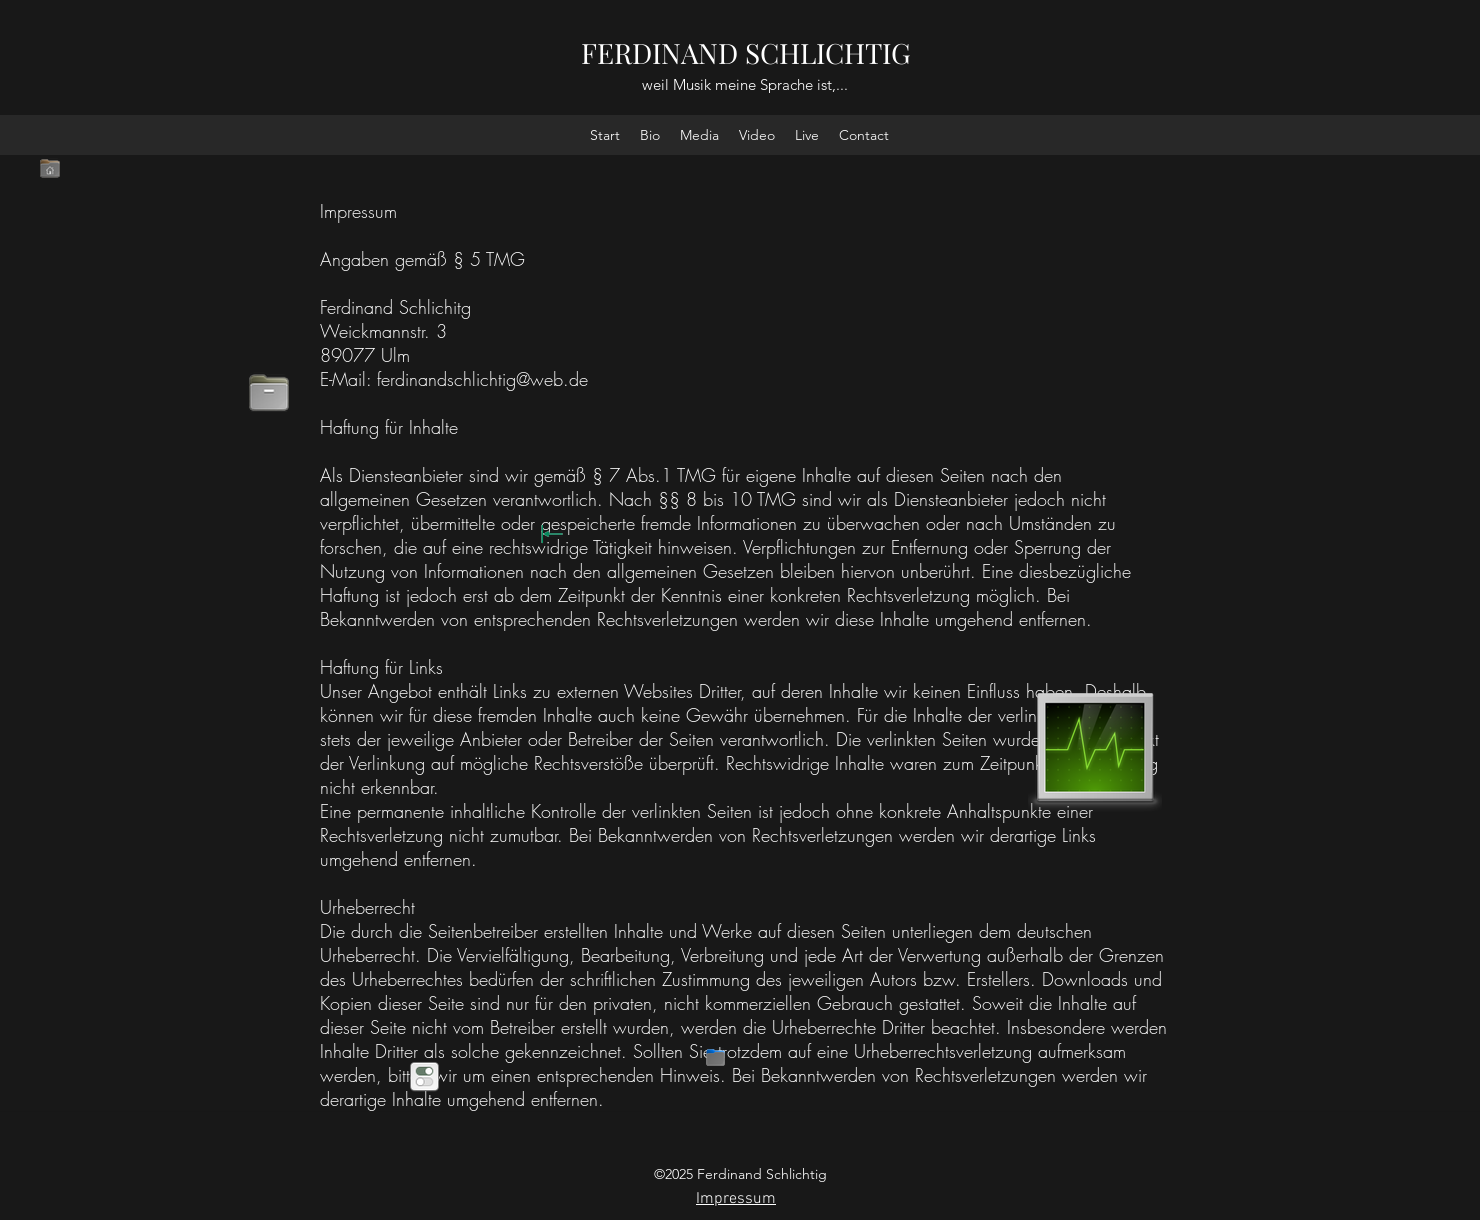  What do you see at coordinates (552, 534) in the screenshot?
I see `go to the first item in a list or sequence` at bounding box center [552, 534].